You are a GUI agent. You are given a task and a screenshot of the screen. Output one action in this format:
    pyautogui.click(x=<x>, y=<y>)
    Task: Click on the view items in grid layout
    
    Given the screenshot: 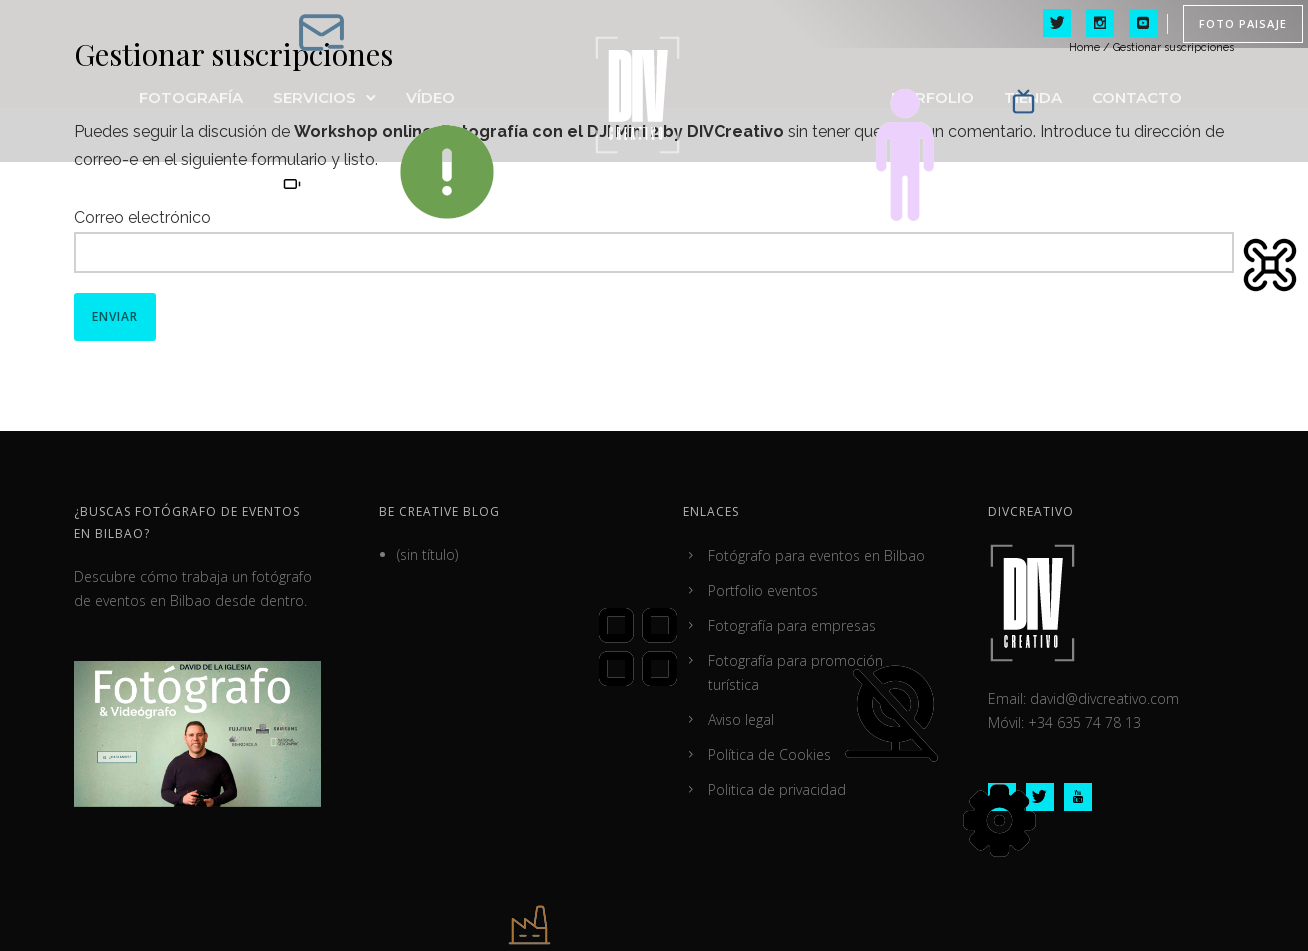 What is the action you would take?
    pyautogui.click(x=638, y=647)
    